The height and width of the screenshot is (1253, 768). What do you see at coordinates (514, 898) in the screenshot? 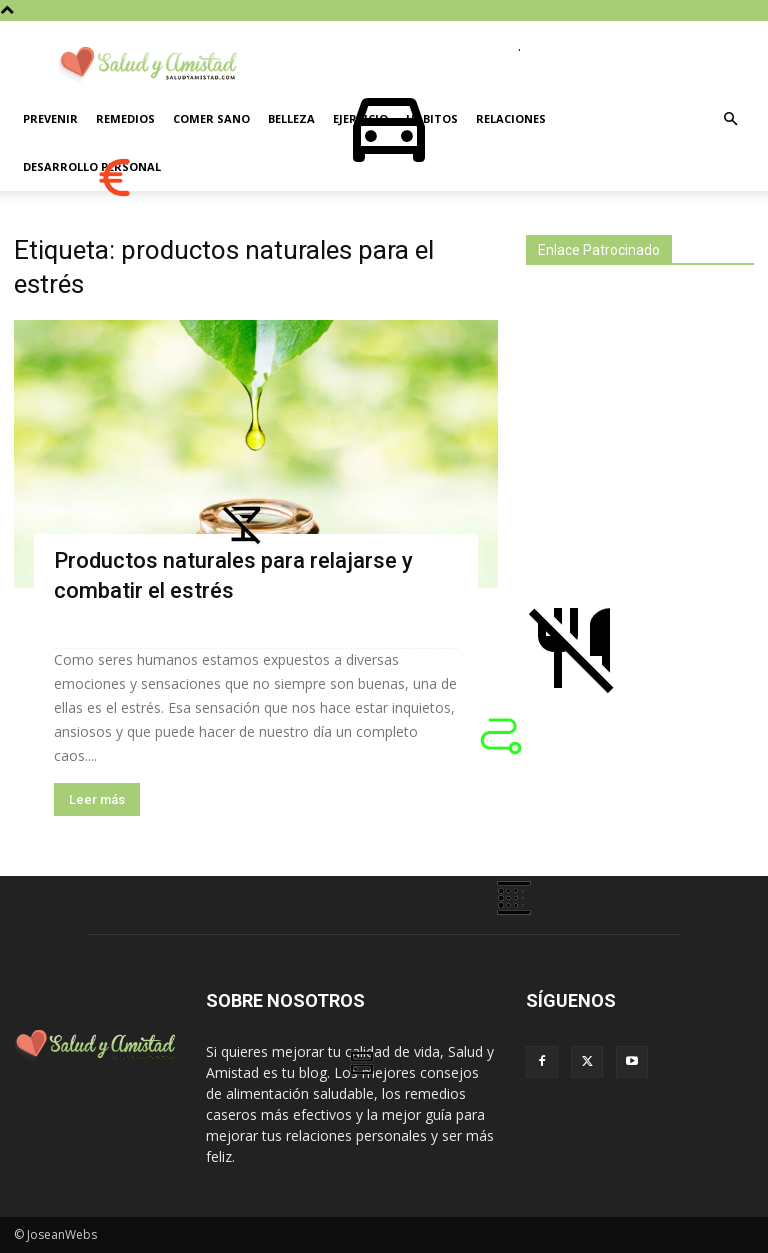
I see `apply linear blur effect to image` at bounding box center [514, 898].